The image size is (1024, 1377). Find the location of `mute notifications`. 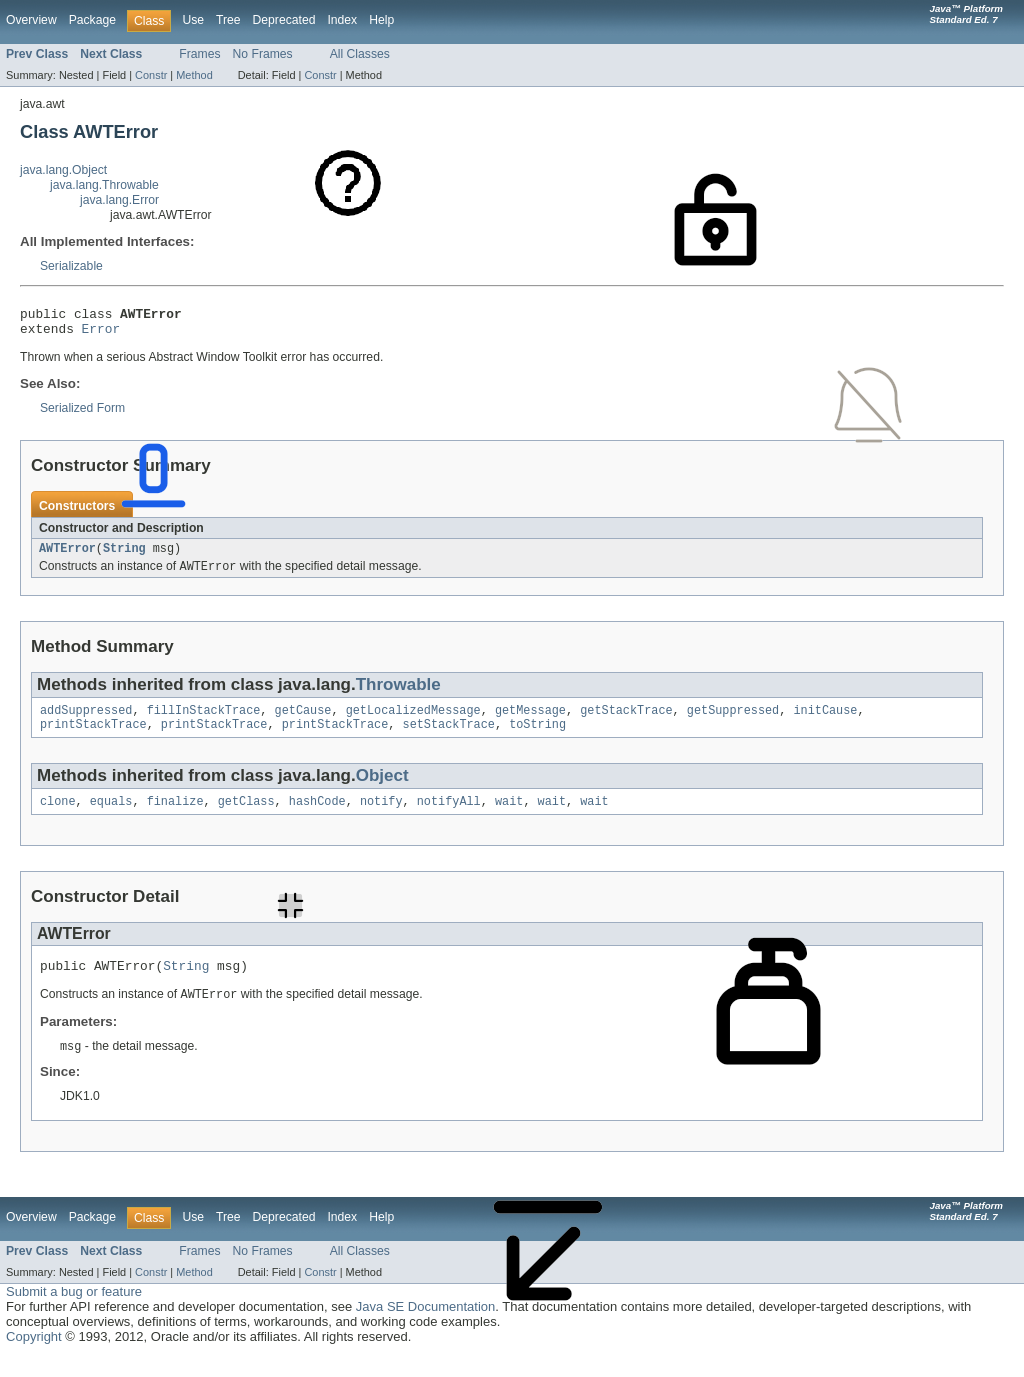

mute notifications is located at coordinates (869, 405).